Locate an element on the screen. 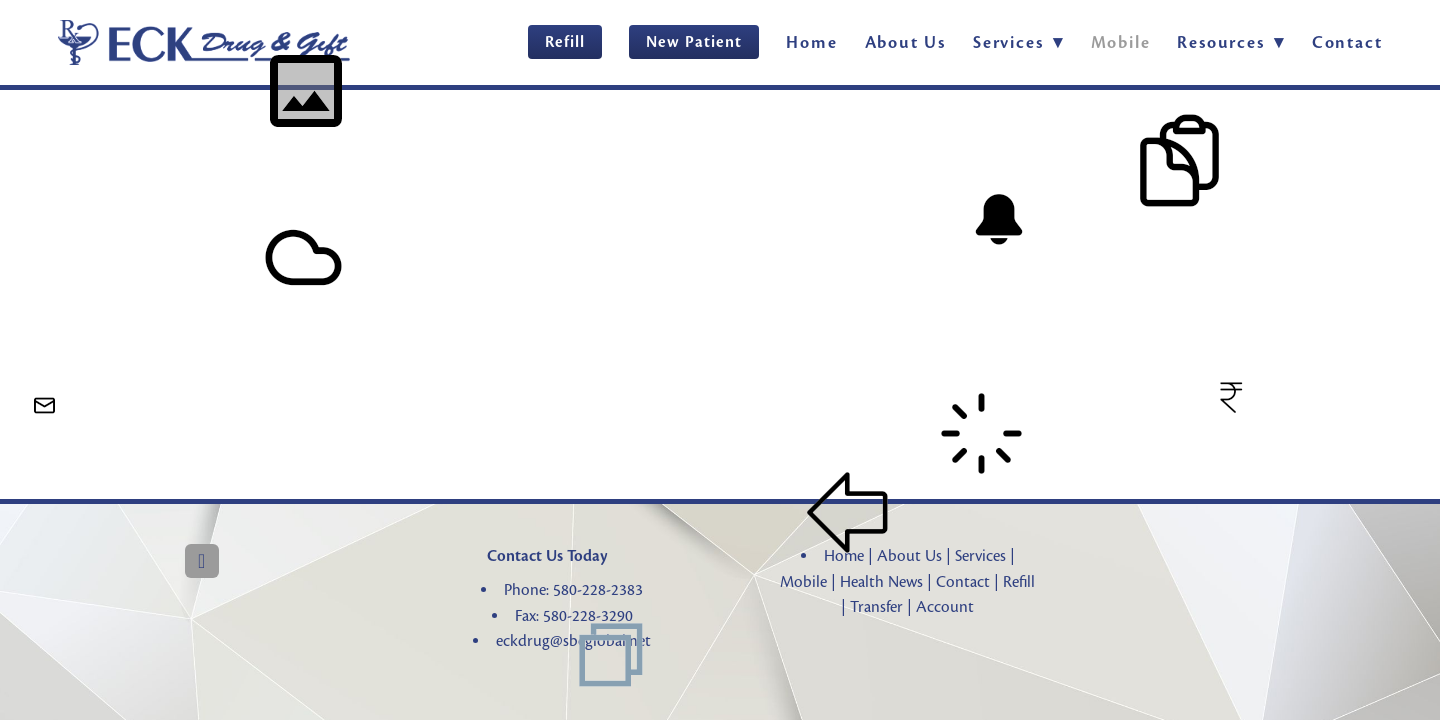  open your inbox is located at coordinates (44, 405).